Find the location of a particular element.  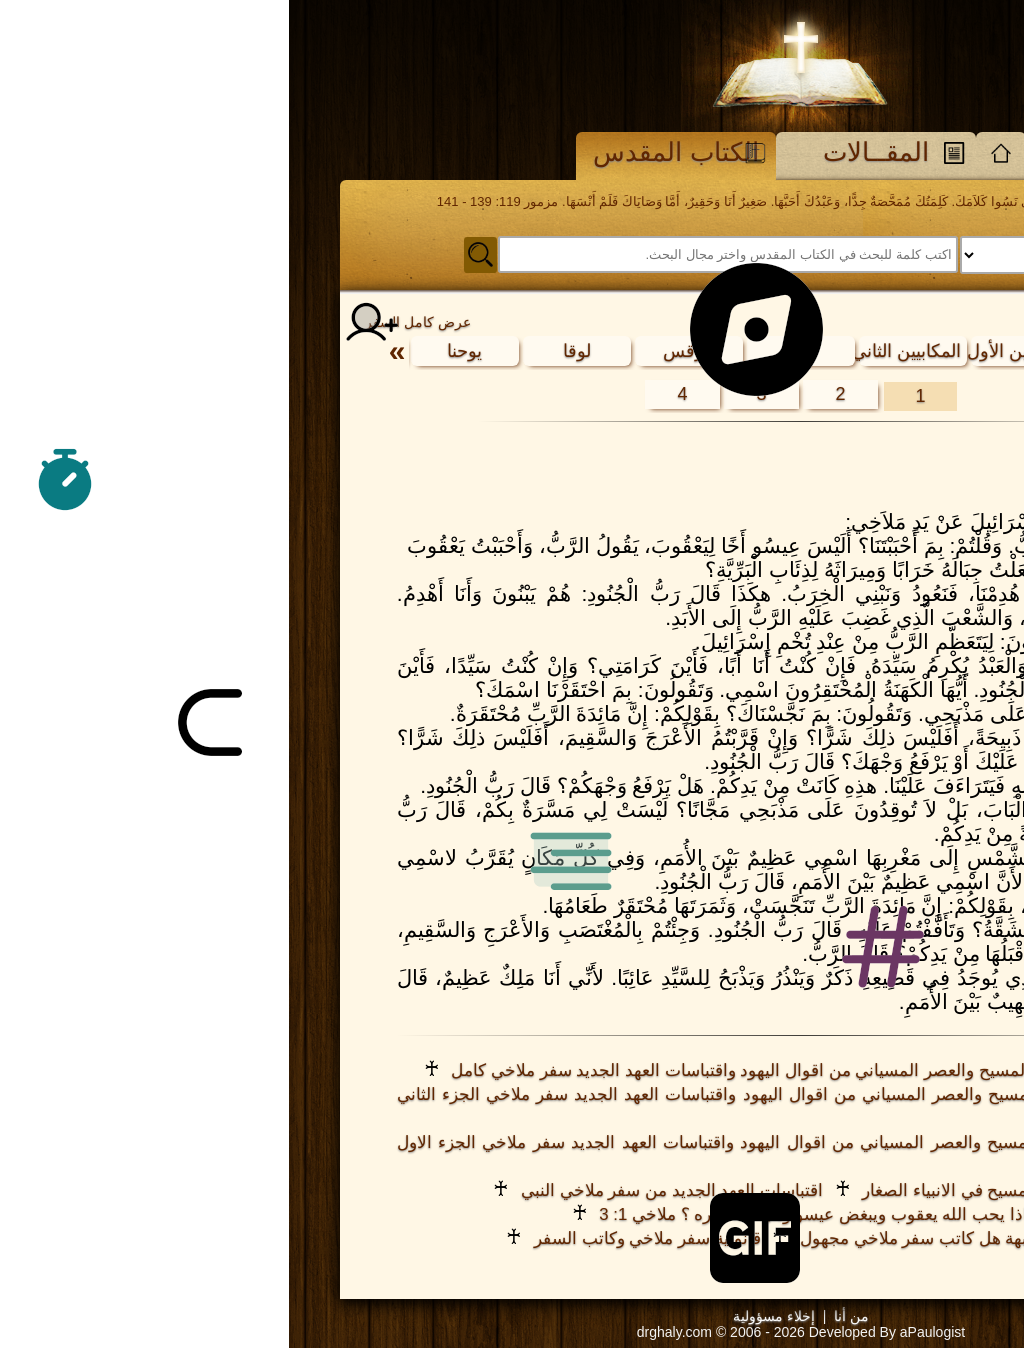

insert a GIF into your message is located at coordinates (755, 1238).